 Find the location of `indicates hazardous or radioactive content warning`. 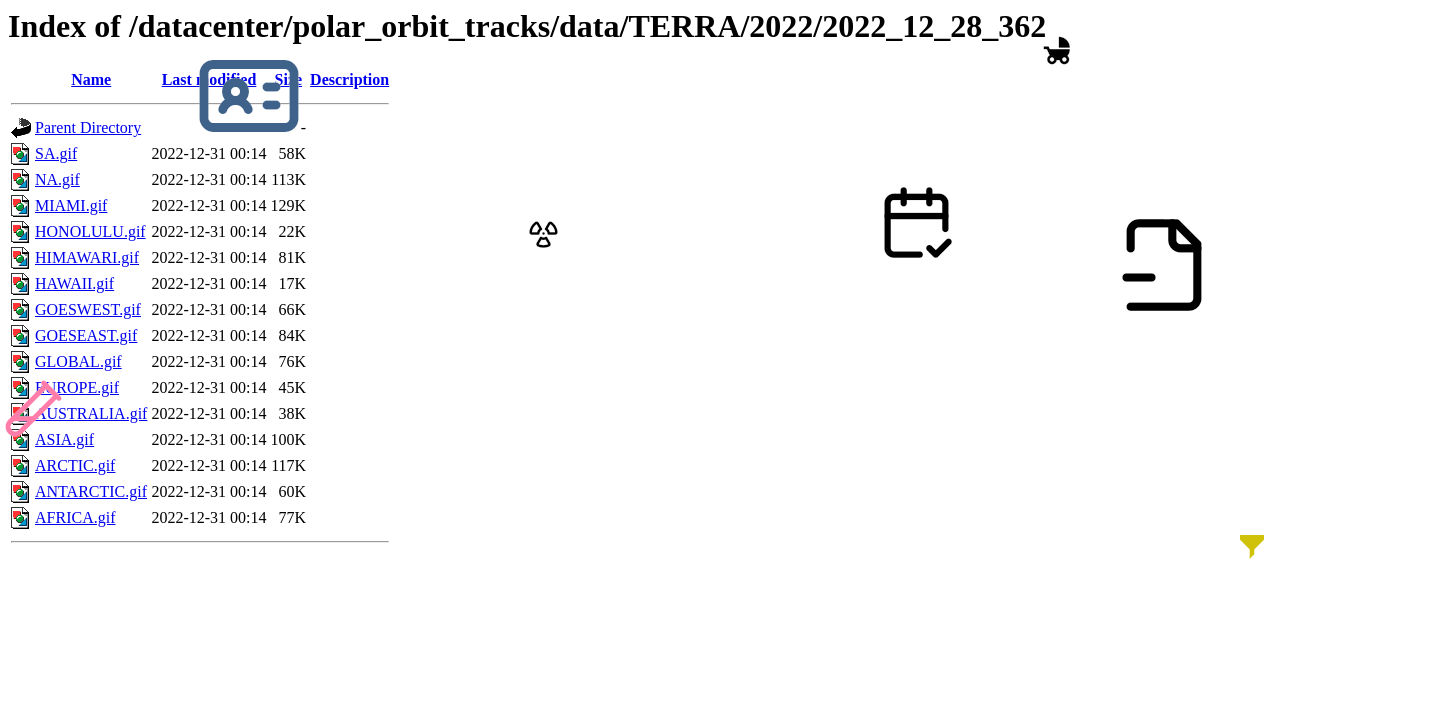

indicates hazardous or radioactive content warning is located at coordinates (543, 233).